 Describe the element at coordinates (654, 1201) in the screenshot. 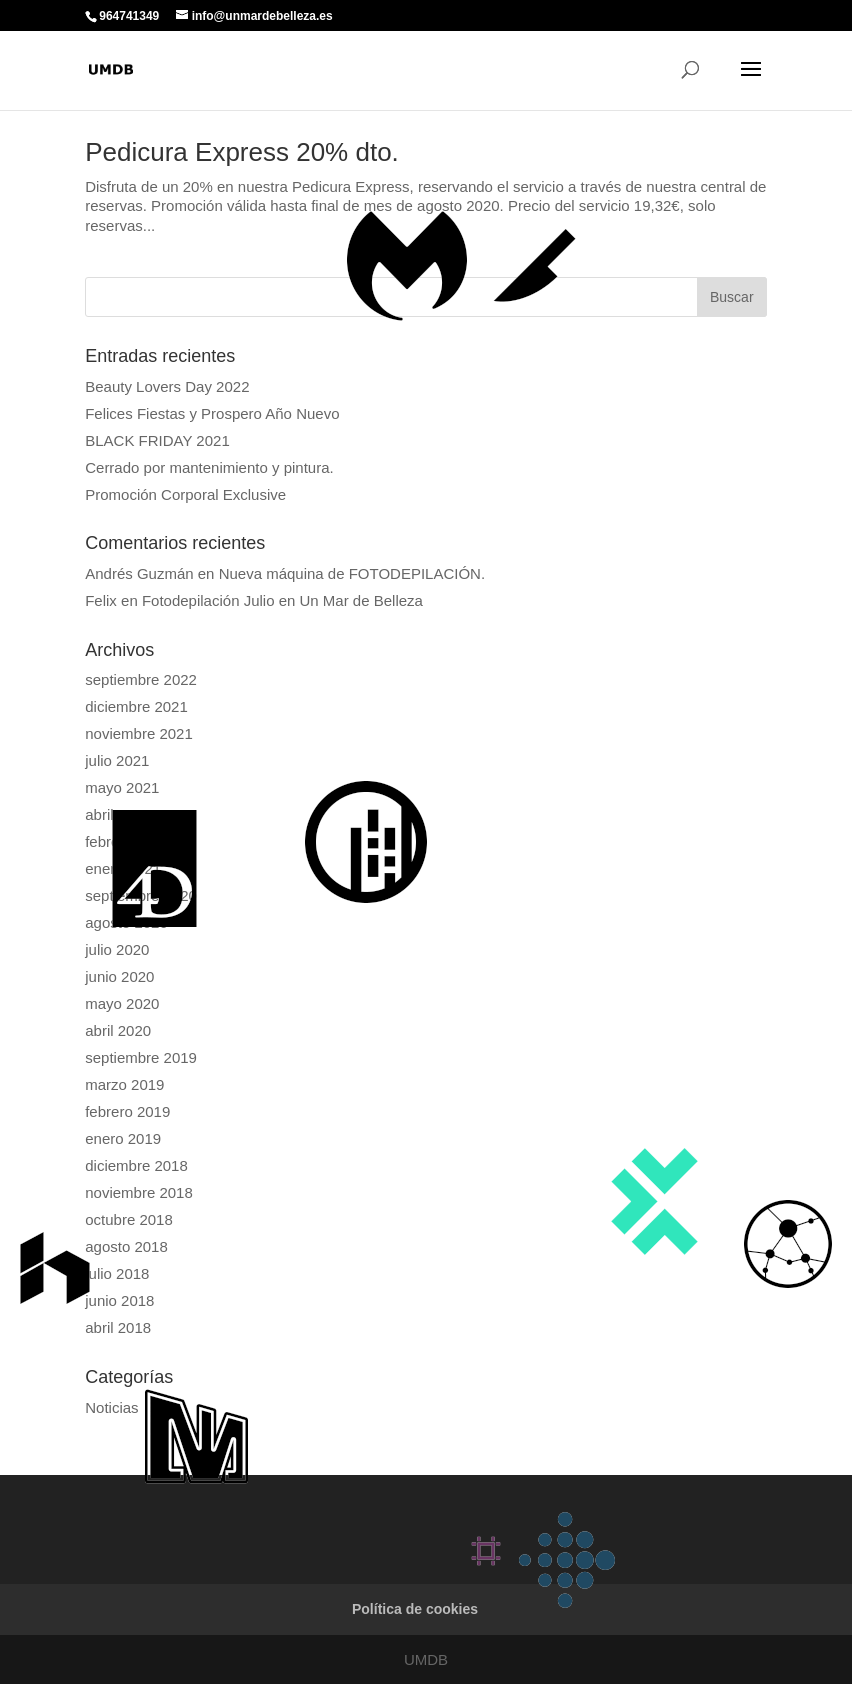

I see `tricentis company logo` at that location.